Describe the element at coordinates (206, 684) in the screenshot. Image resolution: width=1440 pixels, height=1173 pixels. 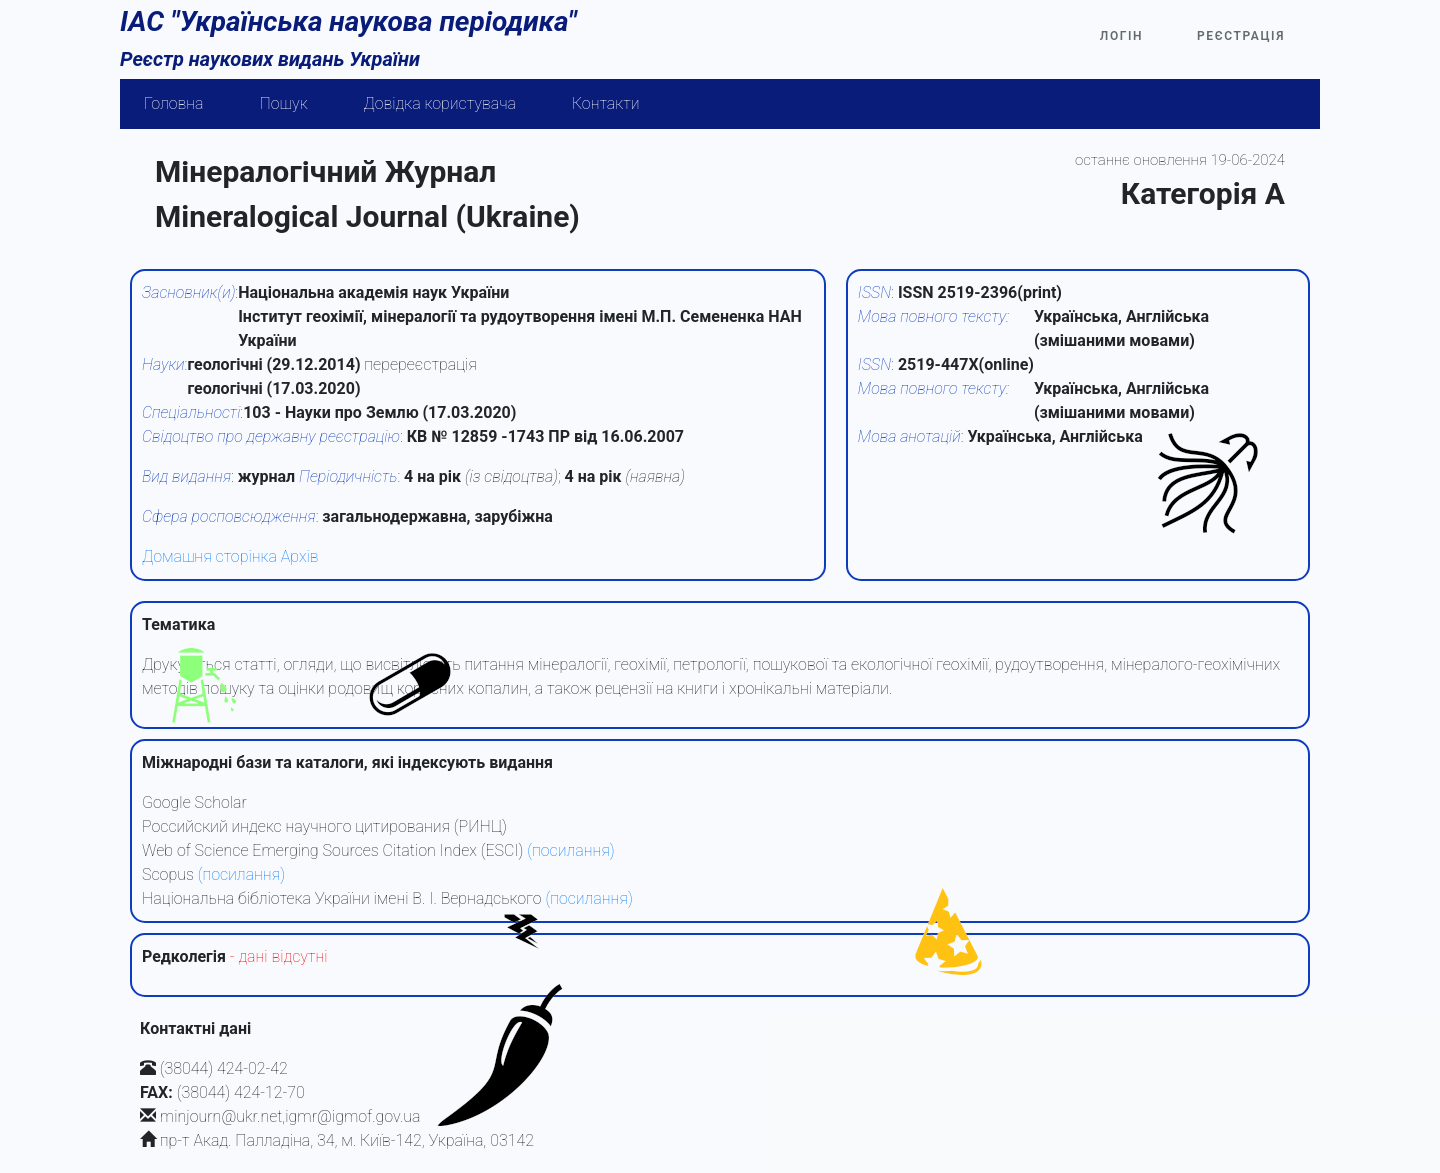
I see `view water storage levels` at that location.